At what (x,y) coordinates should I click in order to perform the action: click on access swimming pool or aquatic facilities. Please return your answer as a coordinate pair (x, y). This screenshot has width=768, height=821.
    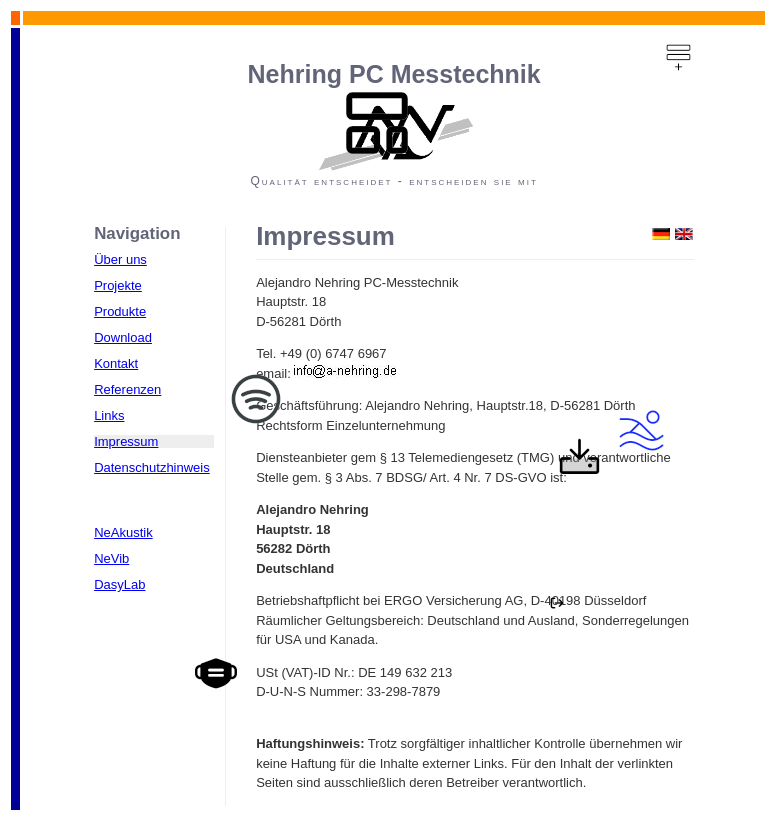
    Looking at the image, I should click on (641, 430).